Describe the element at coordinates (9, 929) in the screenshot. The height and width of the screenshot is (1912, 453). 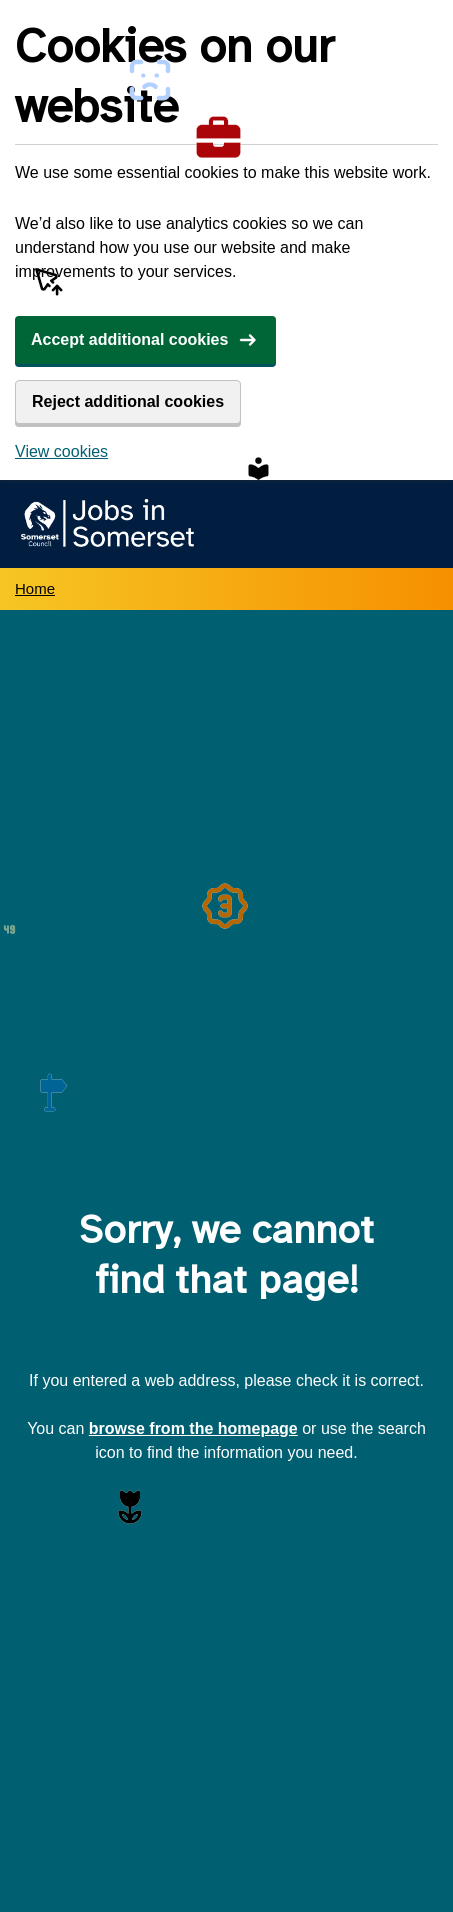
I see `indicates item number 49 in a list or sequence` at that location.